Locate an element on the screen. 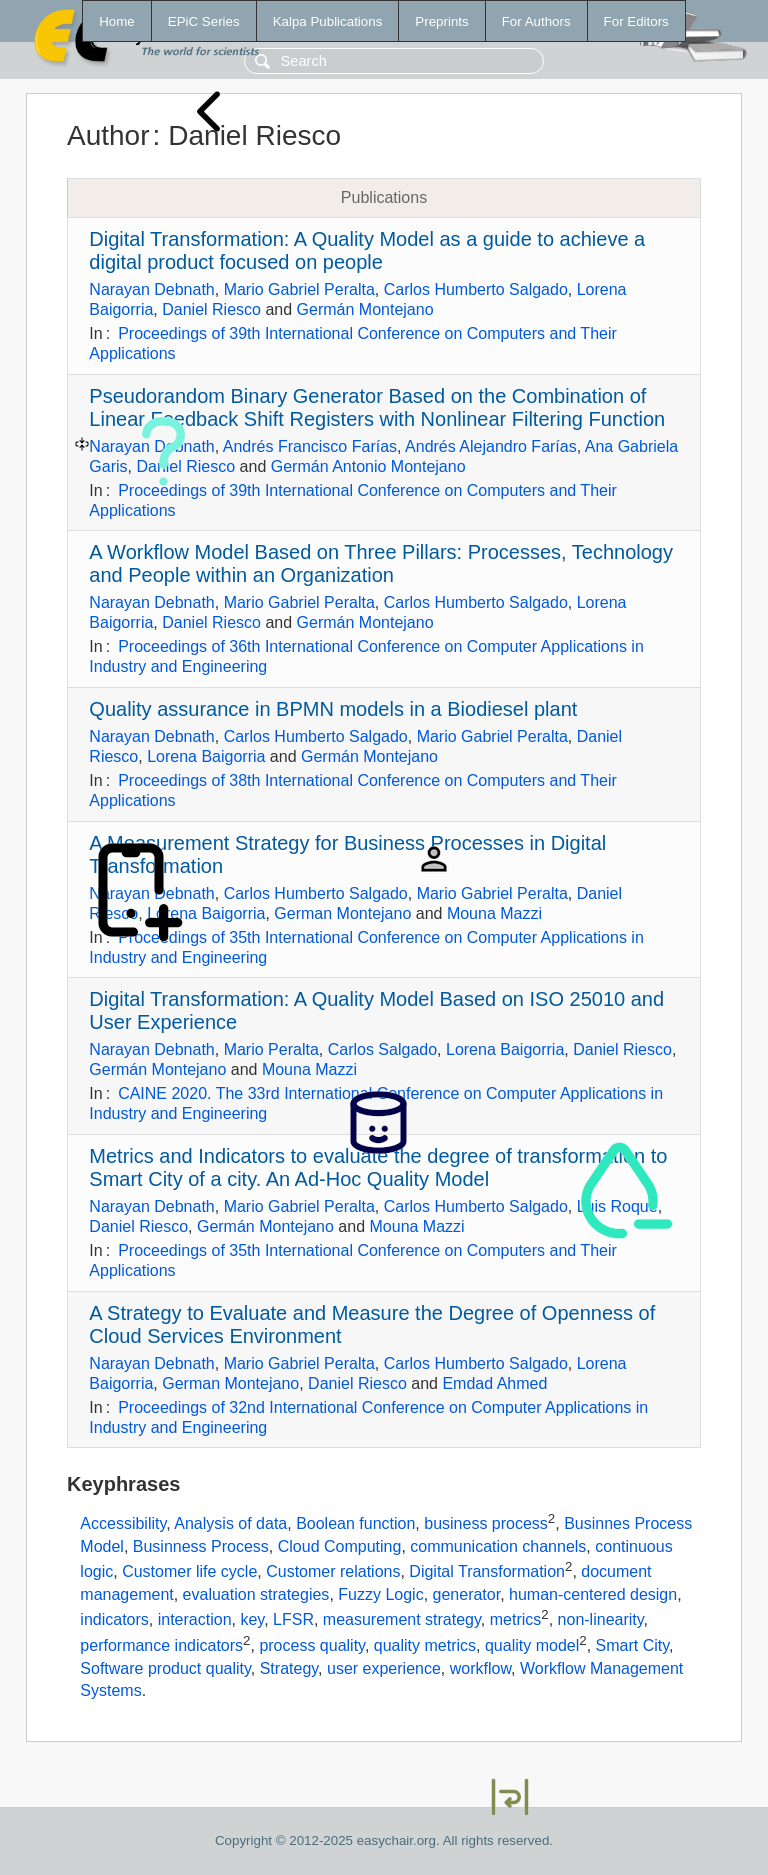  go back to the previous screen is located at coordinates (208, 111).